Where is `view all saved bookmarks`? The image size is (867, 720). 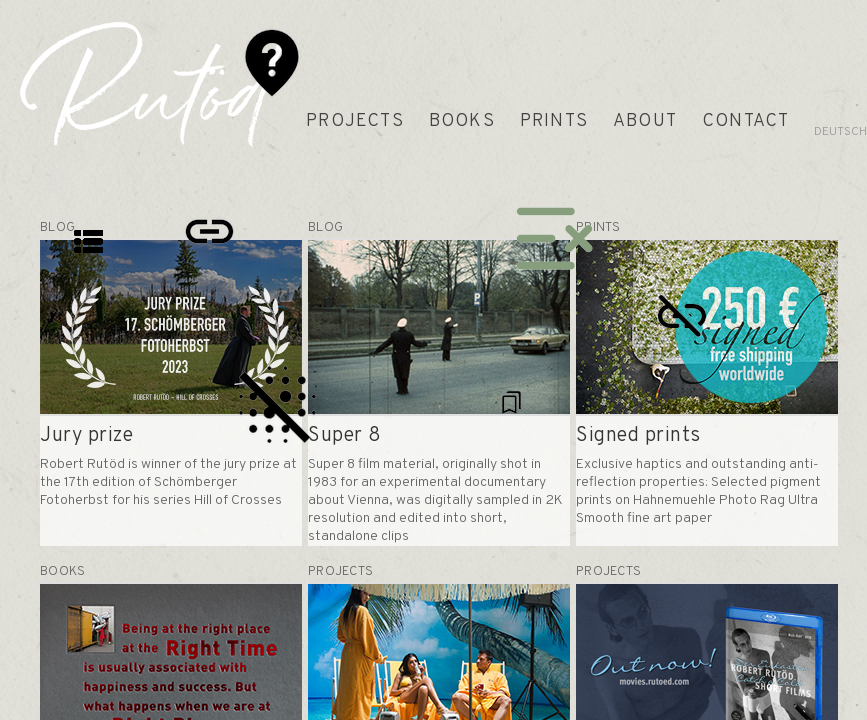 view all saved bookmarks is located at coordinates (511, 402).